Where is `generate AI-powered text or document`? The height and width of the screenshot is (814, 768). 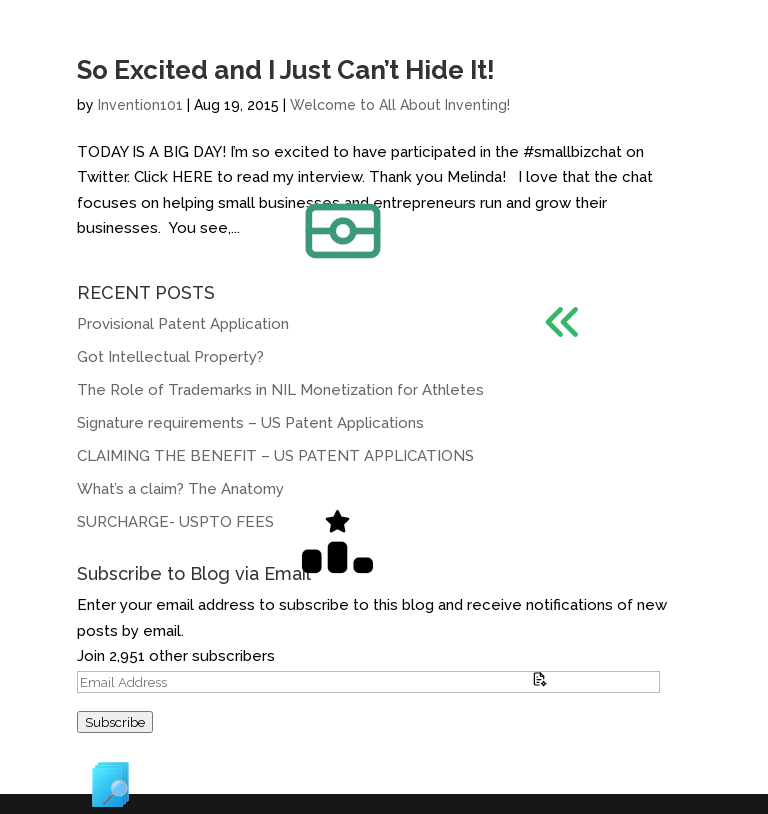 generate AI-powered text or document is located at coordinates (539, 679).